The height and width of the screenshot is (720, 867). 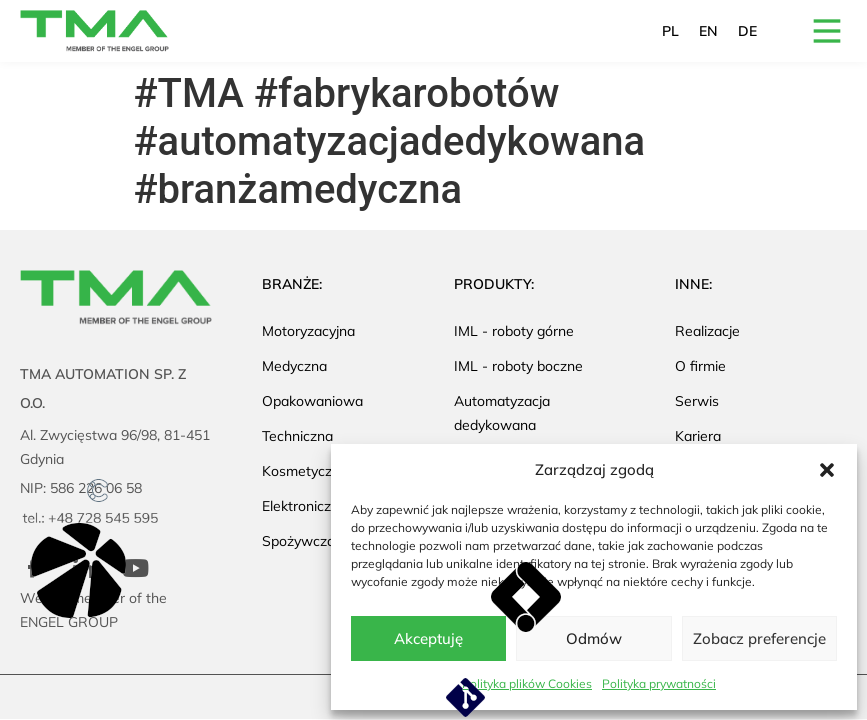 I want to click on git version control logo, so click(x=465, y=697).